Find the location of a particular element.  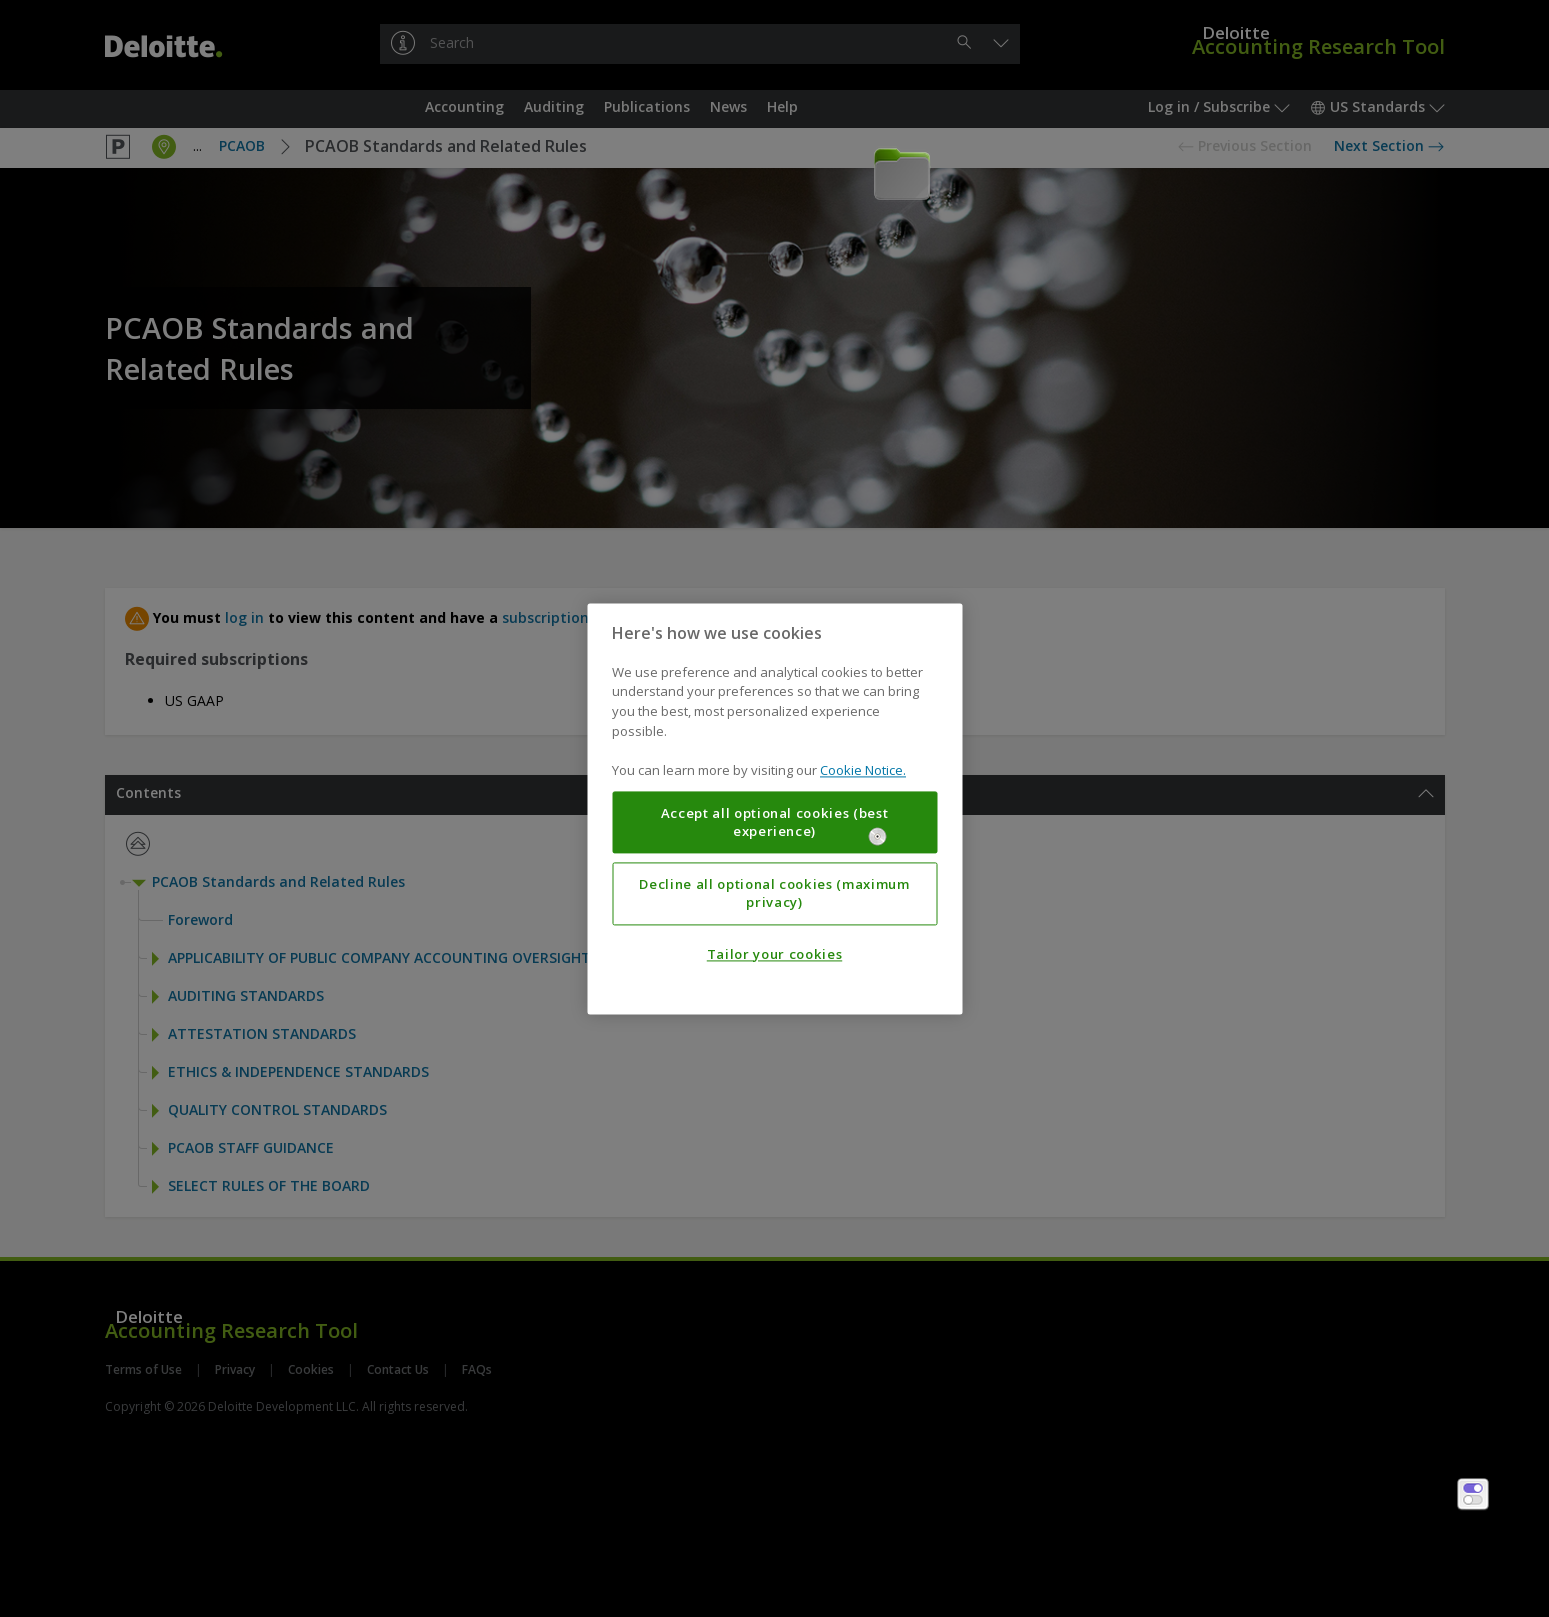

open system tweaks or customization settings is located at coordinates (1473, 1494).